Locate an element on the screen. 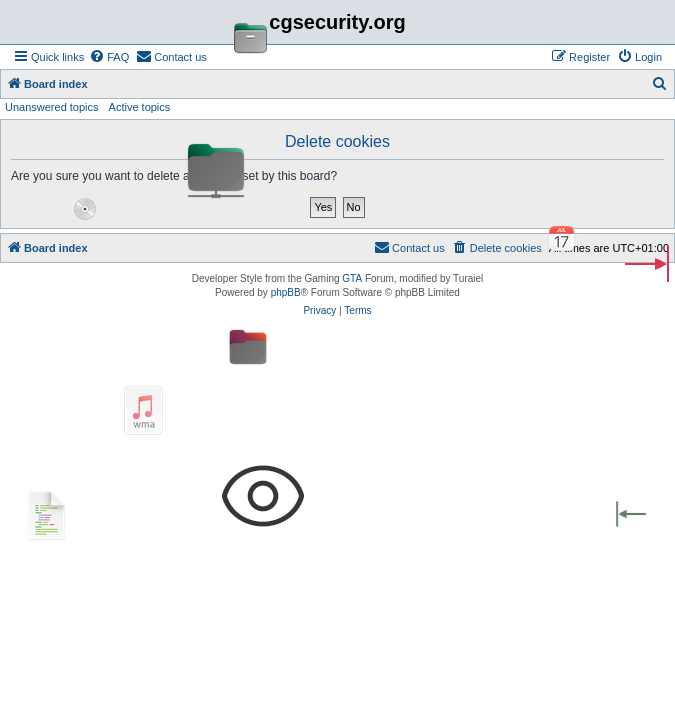 The width and height of the screenshot is (675, 720). access DVD-RW drive or disc is located at coordinates (85, 209).